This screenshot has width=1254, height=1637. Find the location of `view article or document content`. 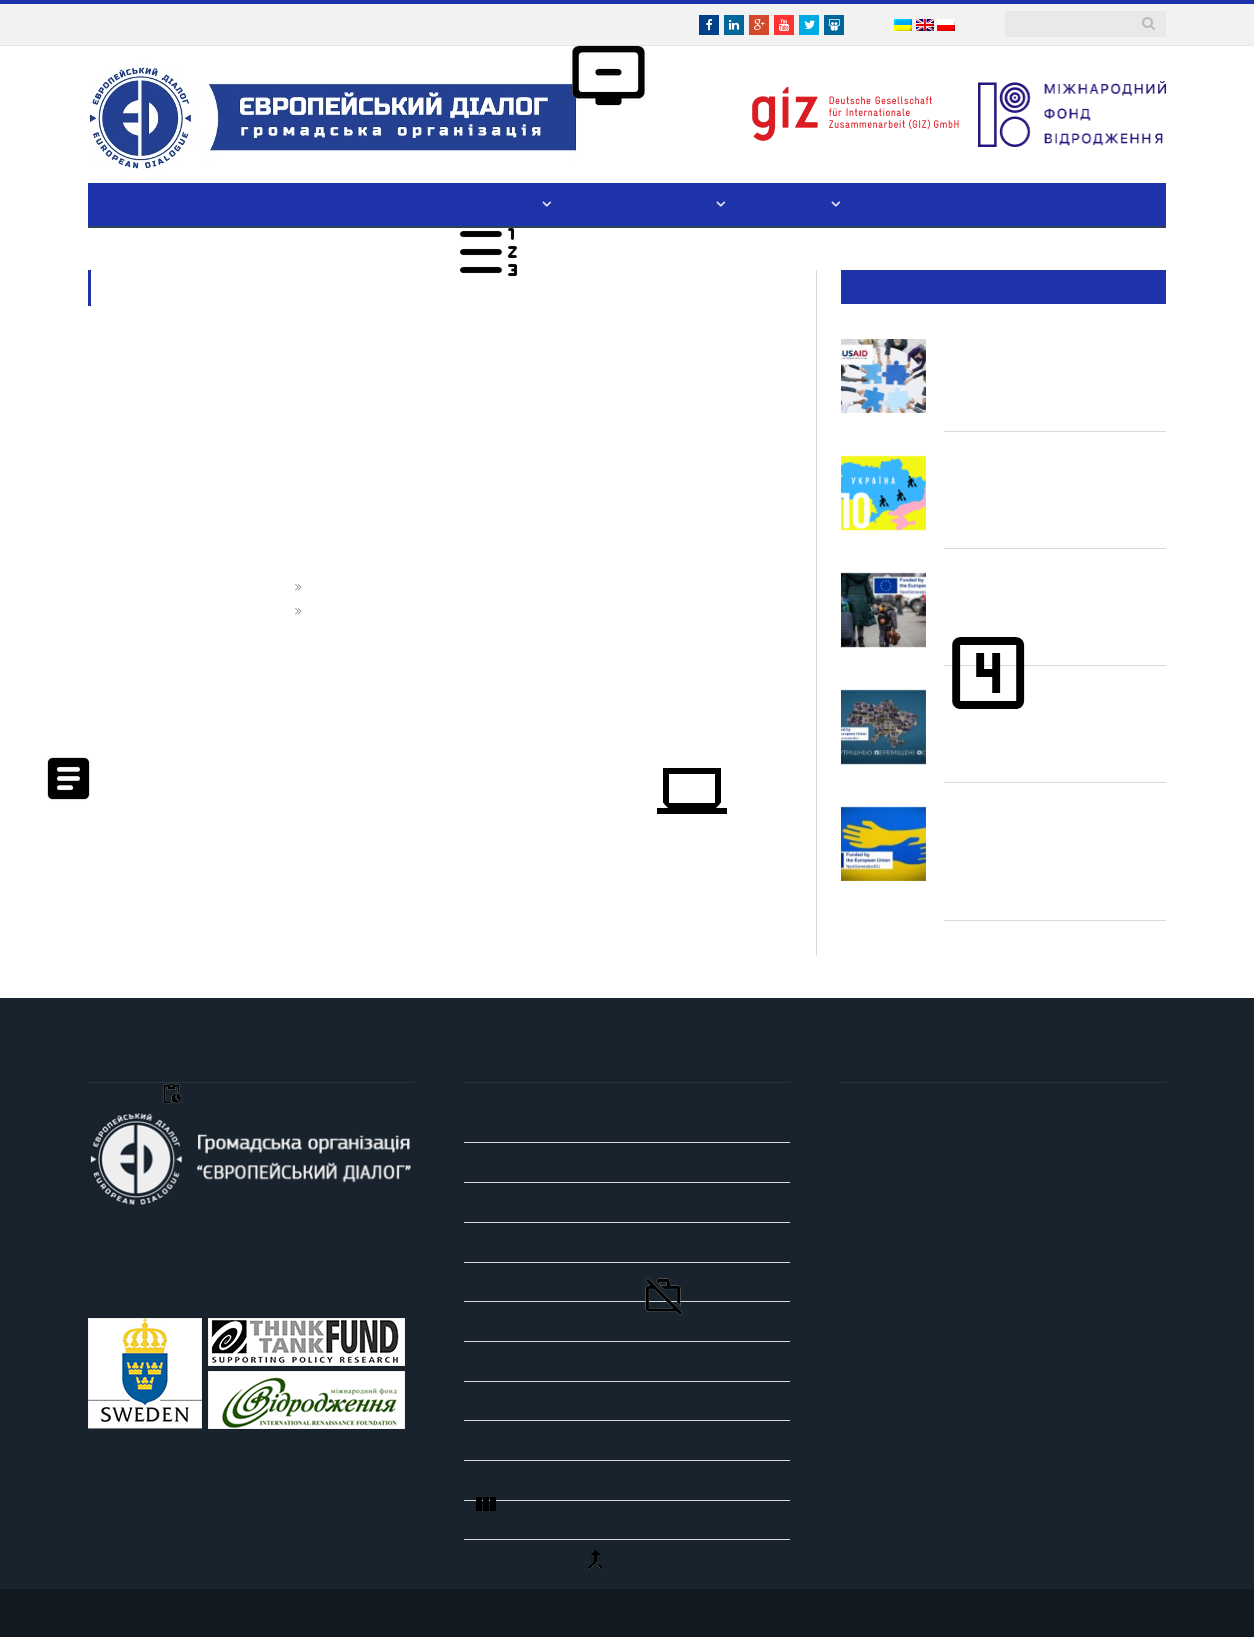

view article or document content is located at coordinates (68, 778).